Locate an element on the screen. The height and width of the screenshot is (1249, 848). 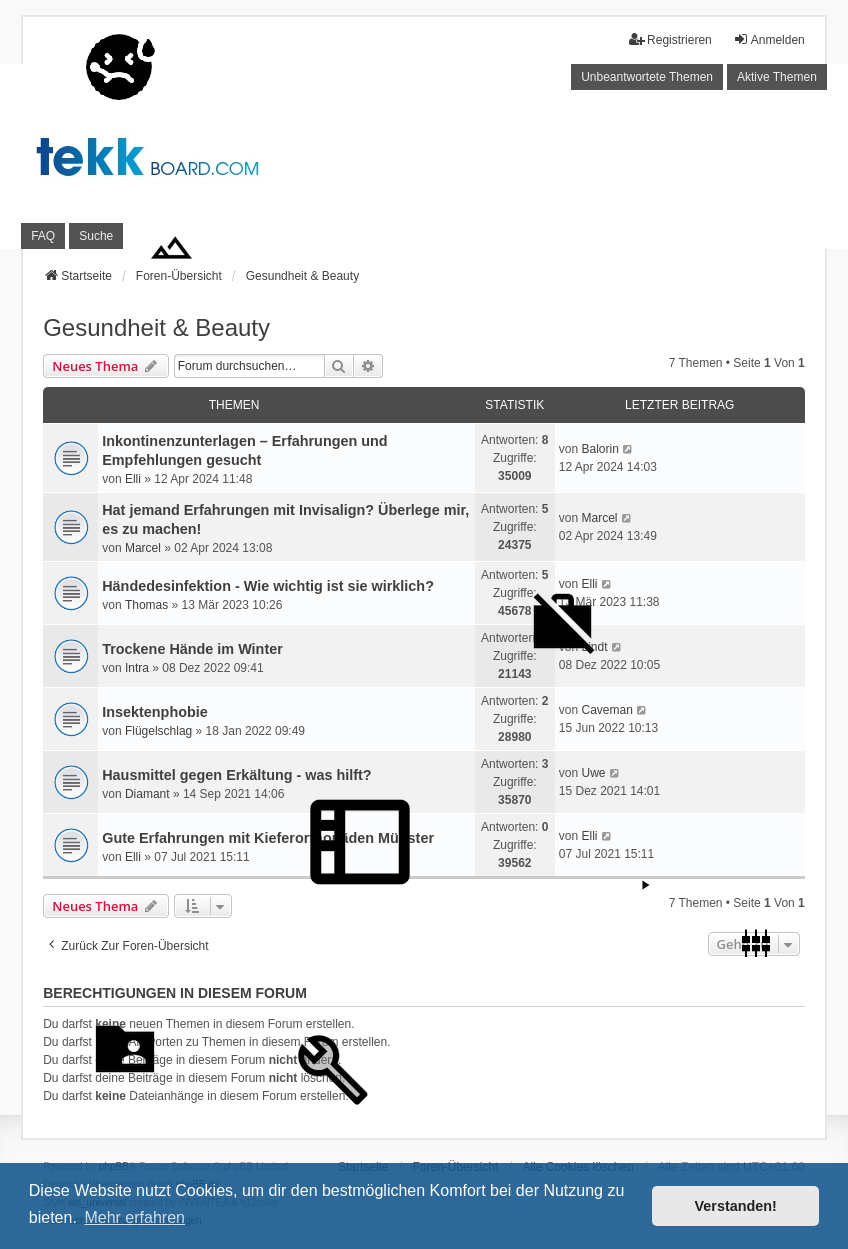
open a shared folder is located at coordinates (125, 1049).